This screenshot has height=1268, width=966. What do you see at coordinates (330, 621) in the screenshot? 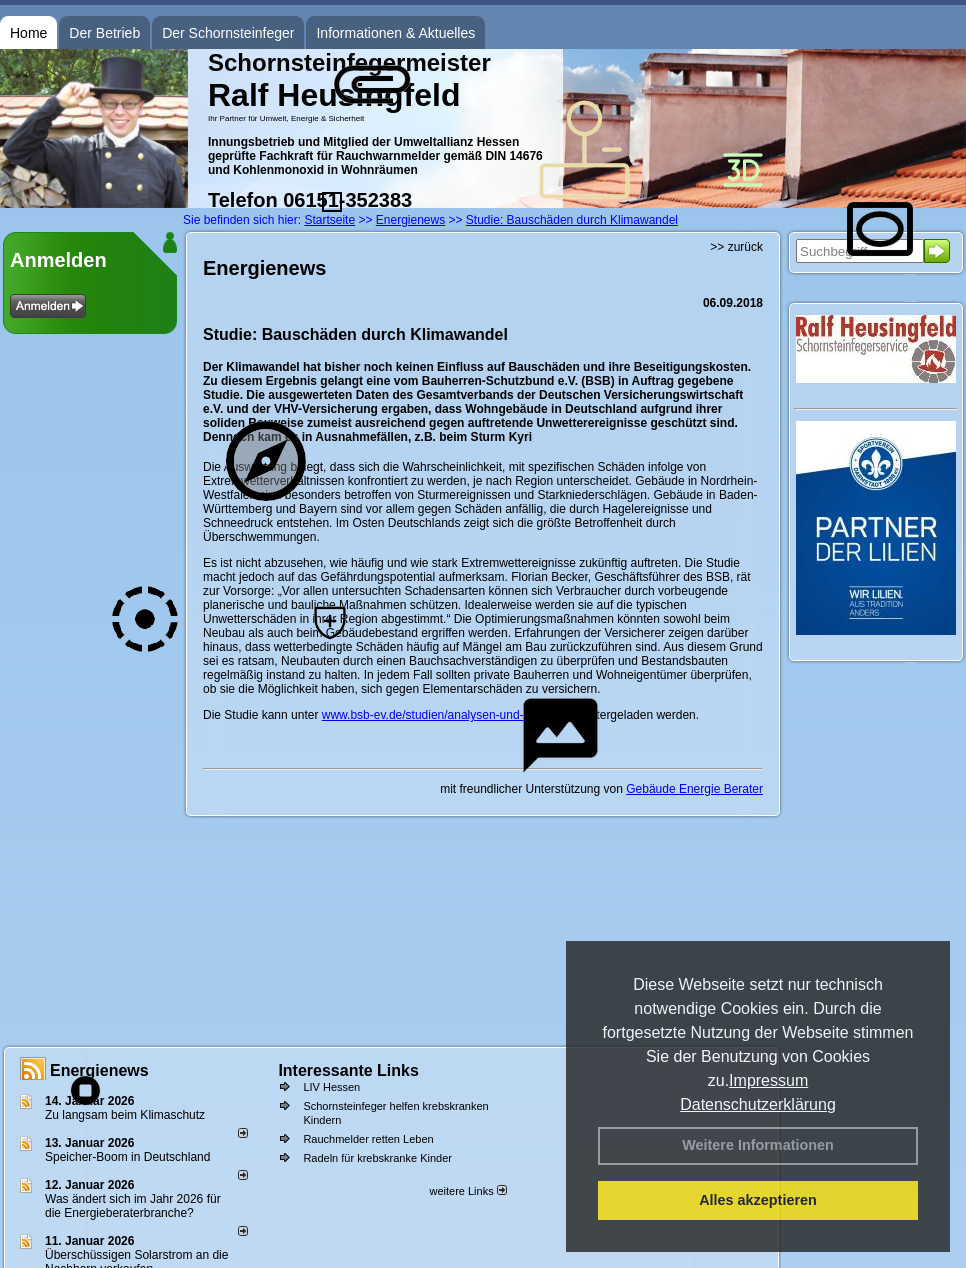
I see `add new security protection` at bounding box center [330, 621].